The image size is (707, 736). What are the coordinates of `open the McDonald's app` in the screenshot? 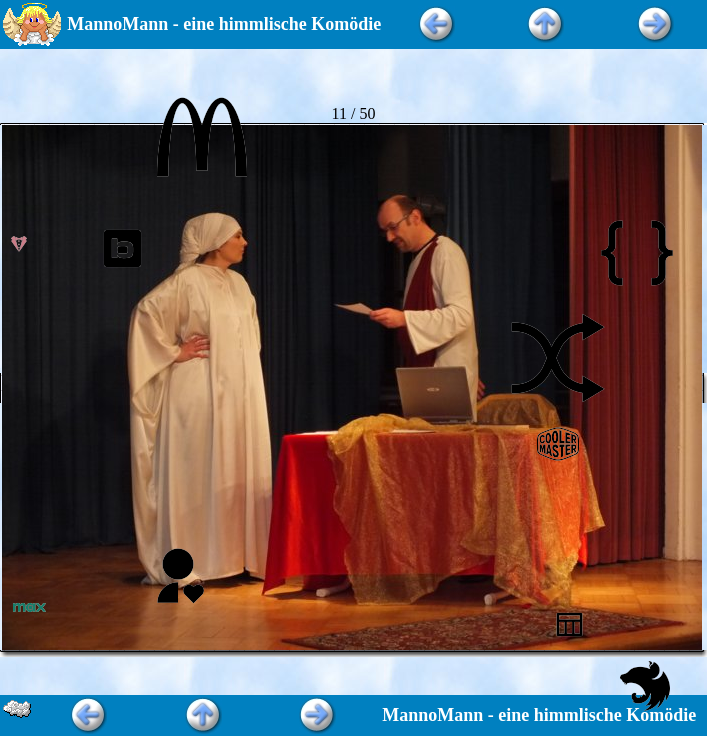 It's located at (202, 137).